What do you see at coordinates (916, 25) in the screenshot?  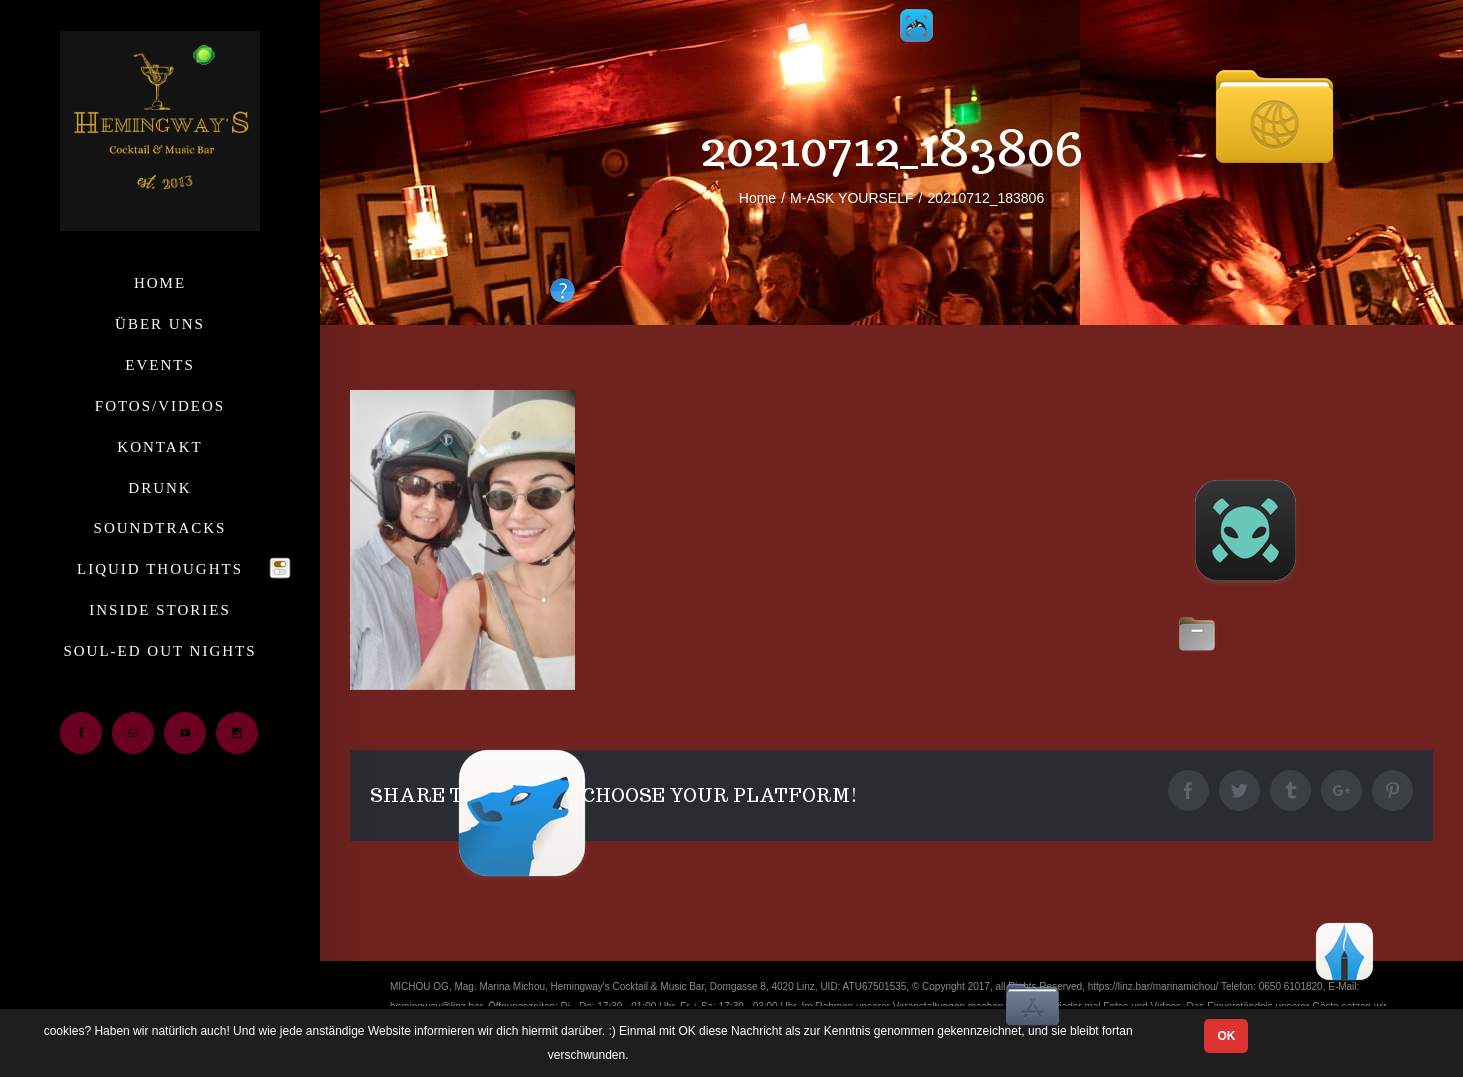 I see `open qrca qr code scanner app` at bounding box center [916, 25].